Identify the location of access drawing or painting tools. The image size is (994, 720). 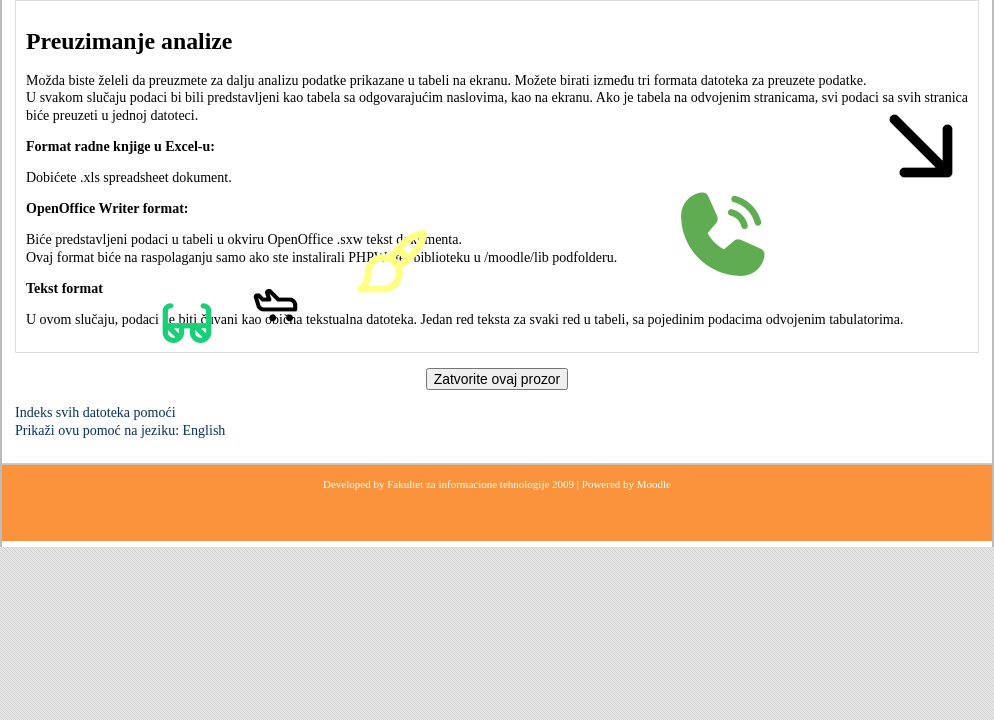
(394, 262).